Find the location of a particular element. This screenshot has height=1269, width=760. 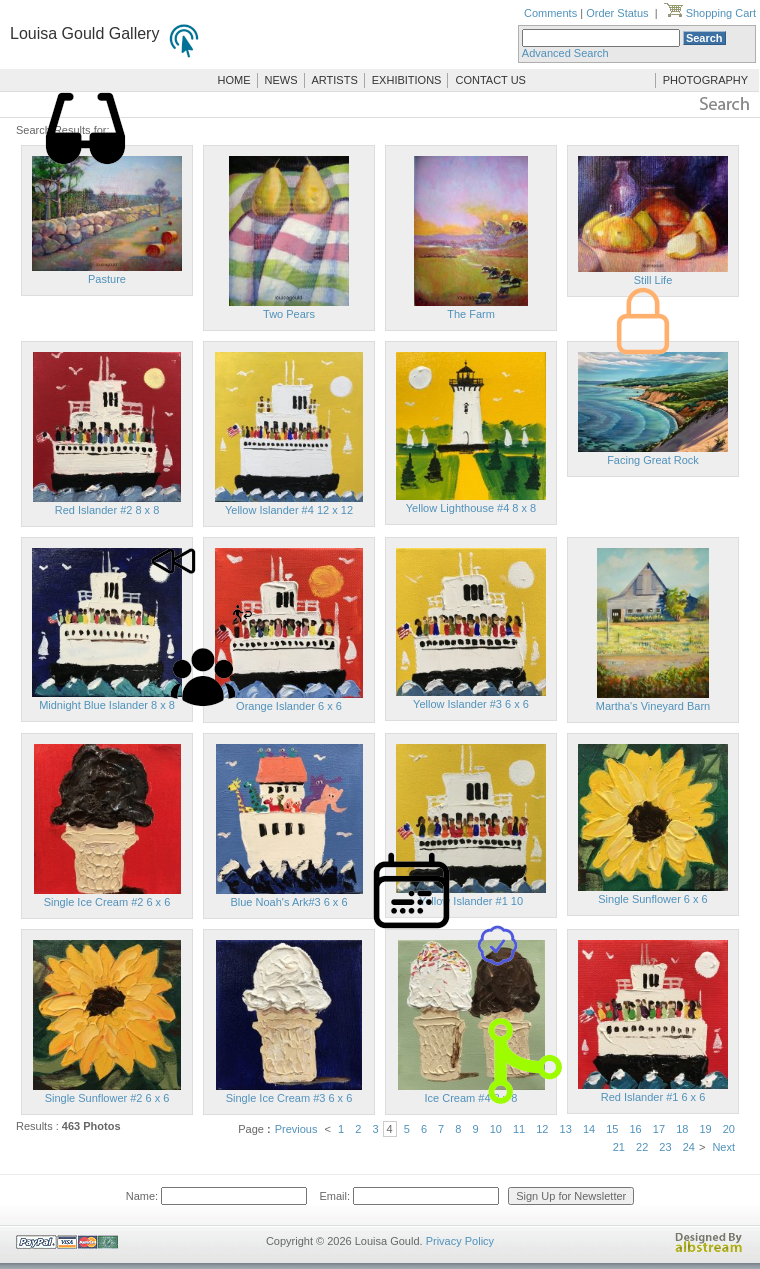

verified account or user badge is located at coordinates (497, 945).